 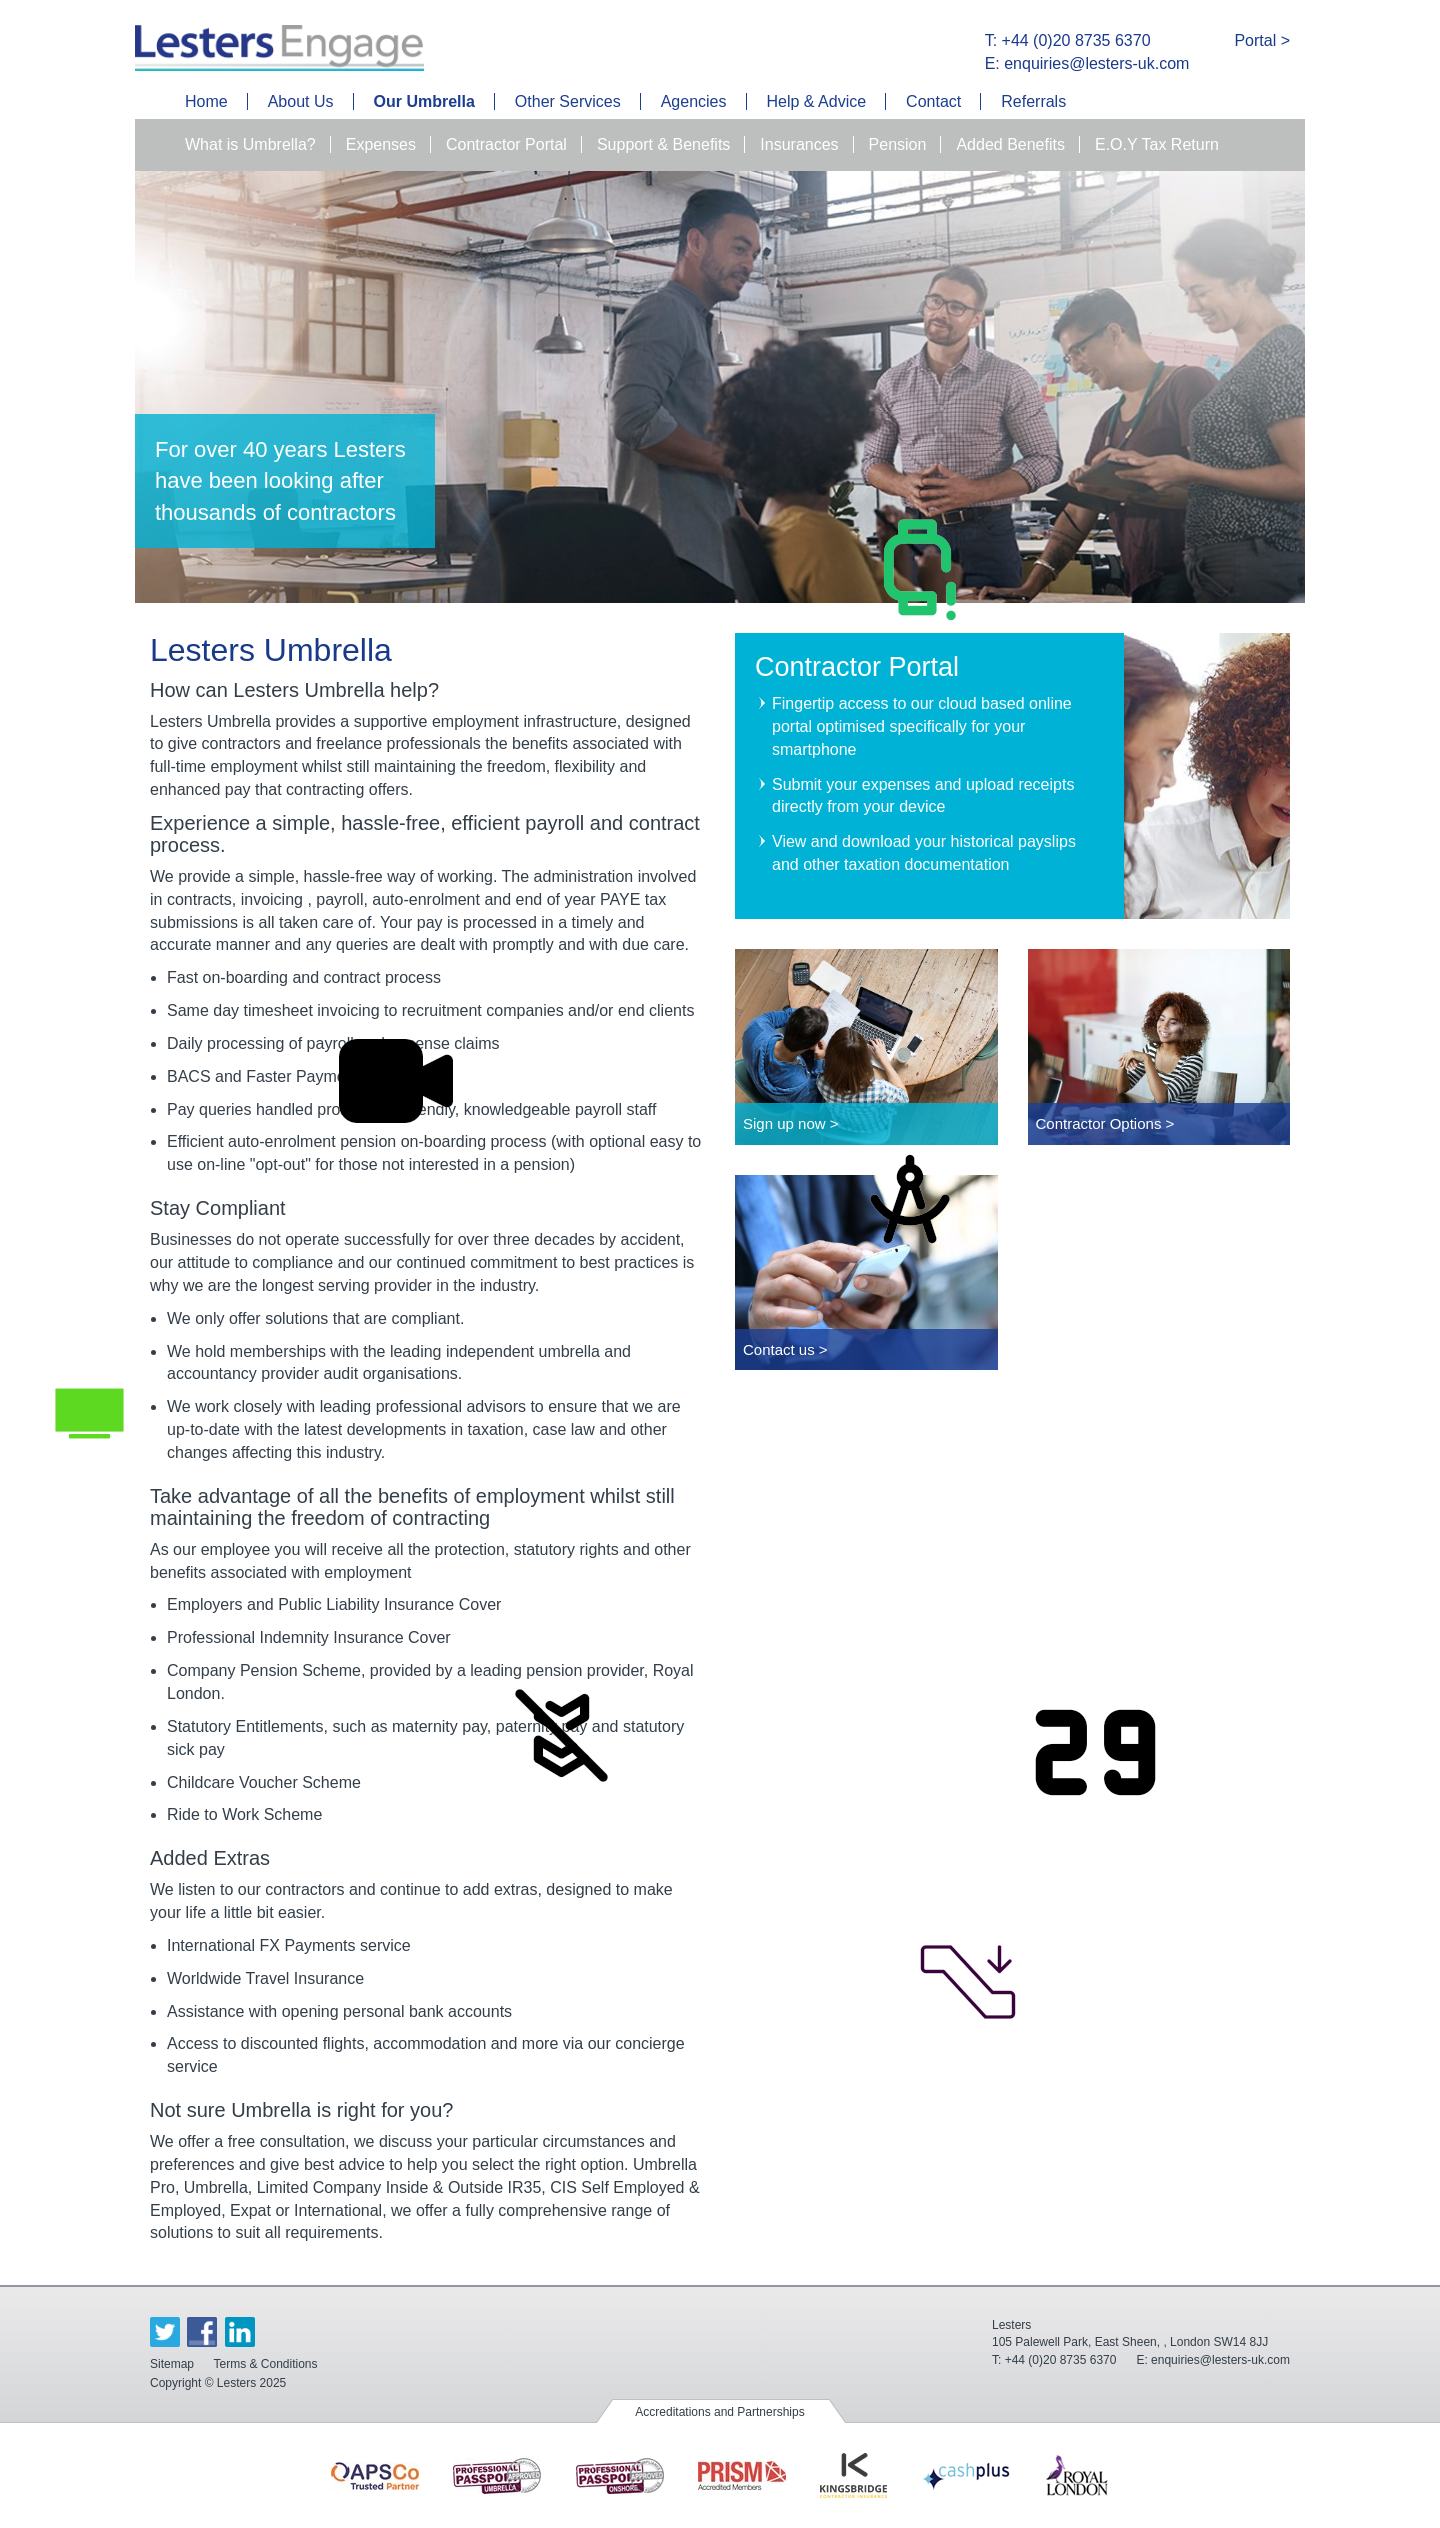 I want to click on access tv or video streaming features, so click(x=89, y=1413).